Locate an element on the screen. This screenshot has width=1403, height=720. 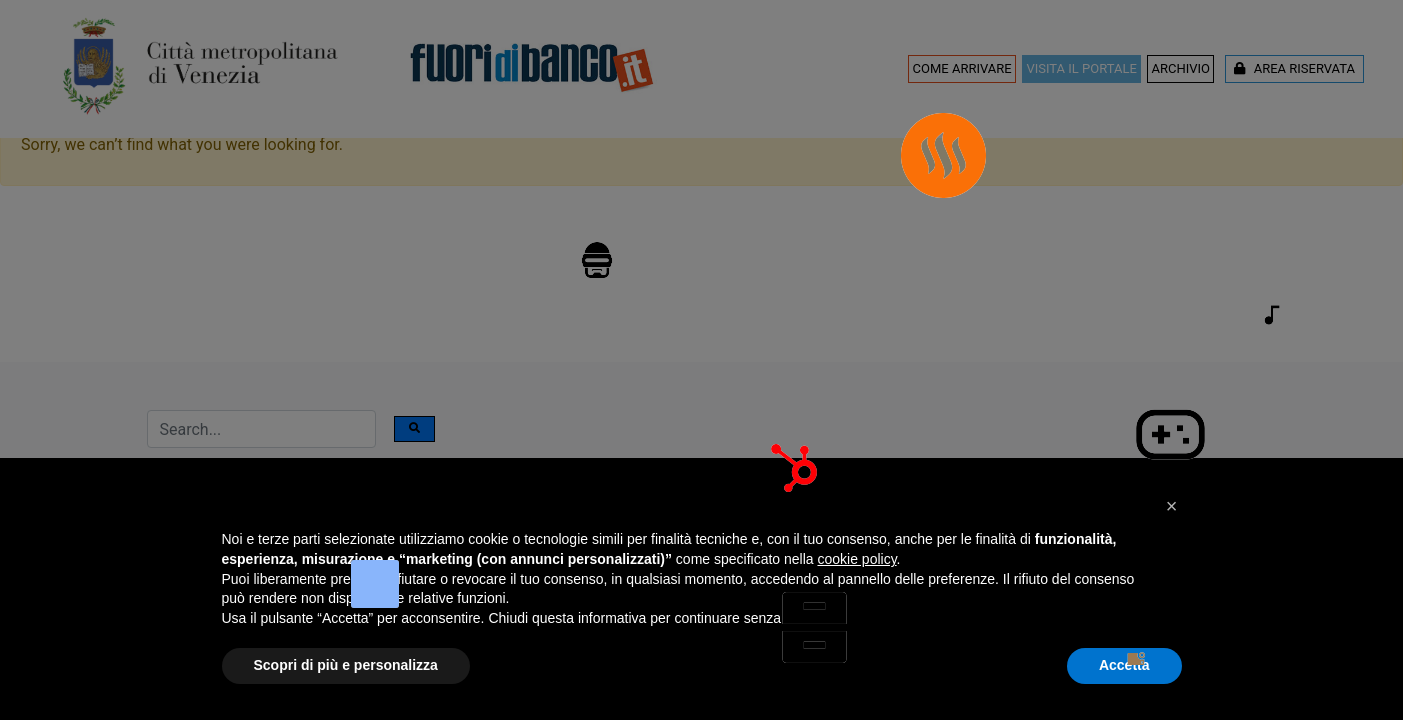
an unchecked or empty checkbox state is located at coordinates (375, 584).